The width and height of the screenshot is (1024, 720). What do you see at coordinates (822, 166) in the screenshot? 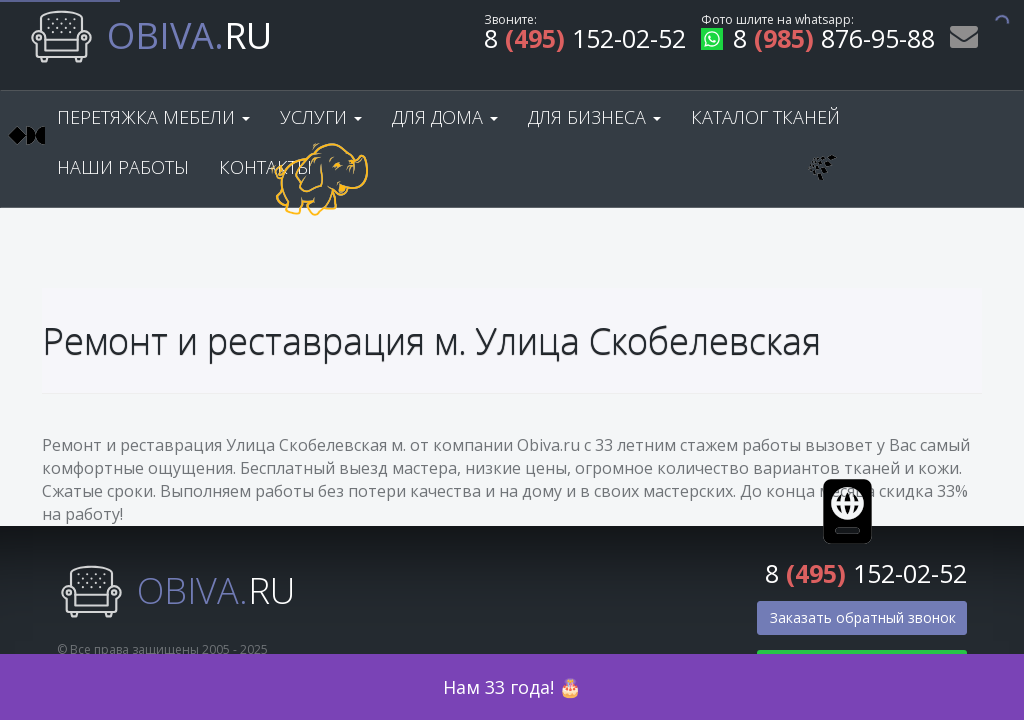
I see `schlix CMS brand logo` at bounding box center [822, 166].